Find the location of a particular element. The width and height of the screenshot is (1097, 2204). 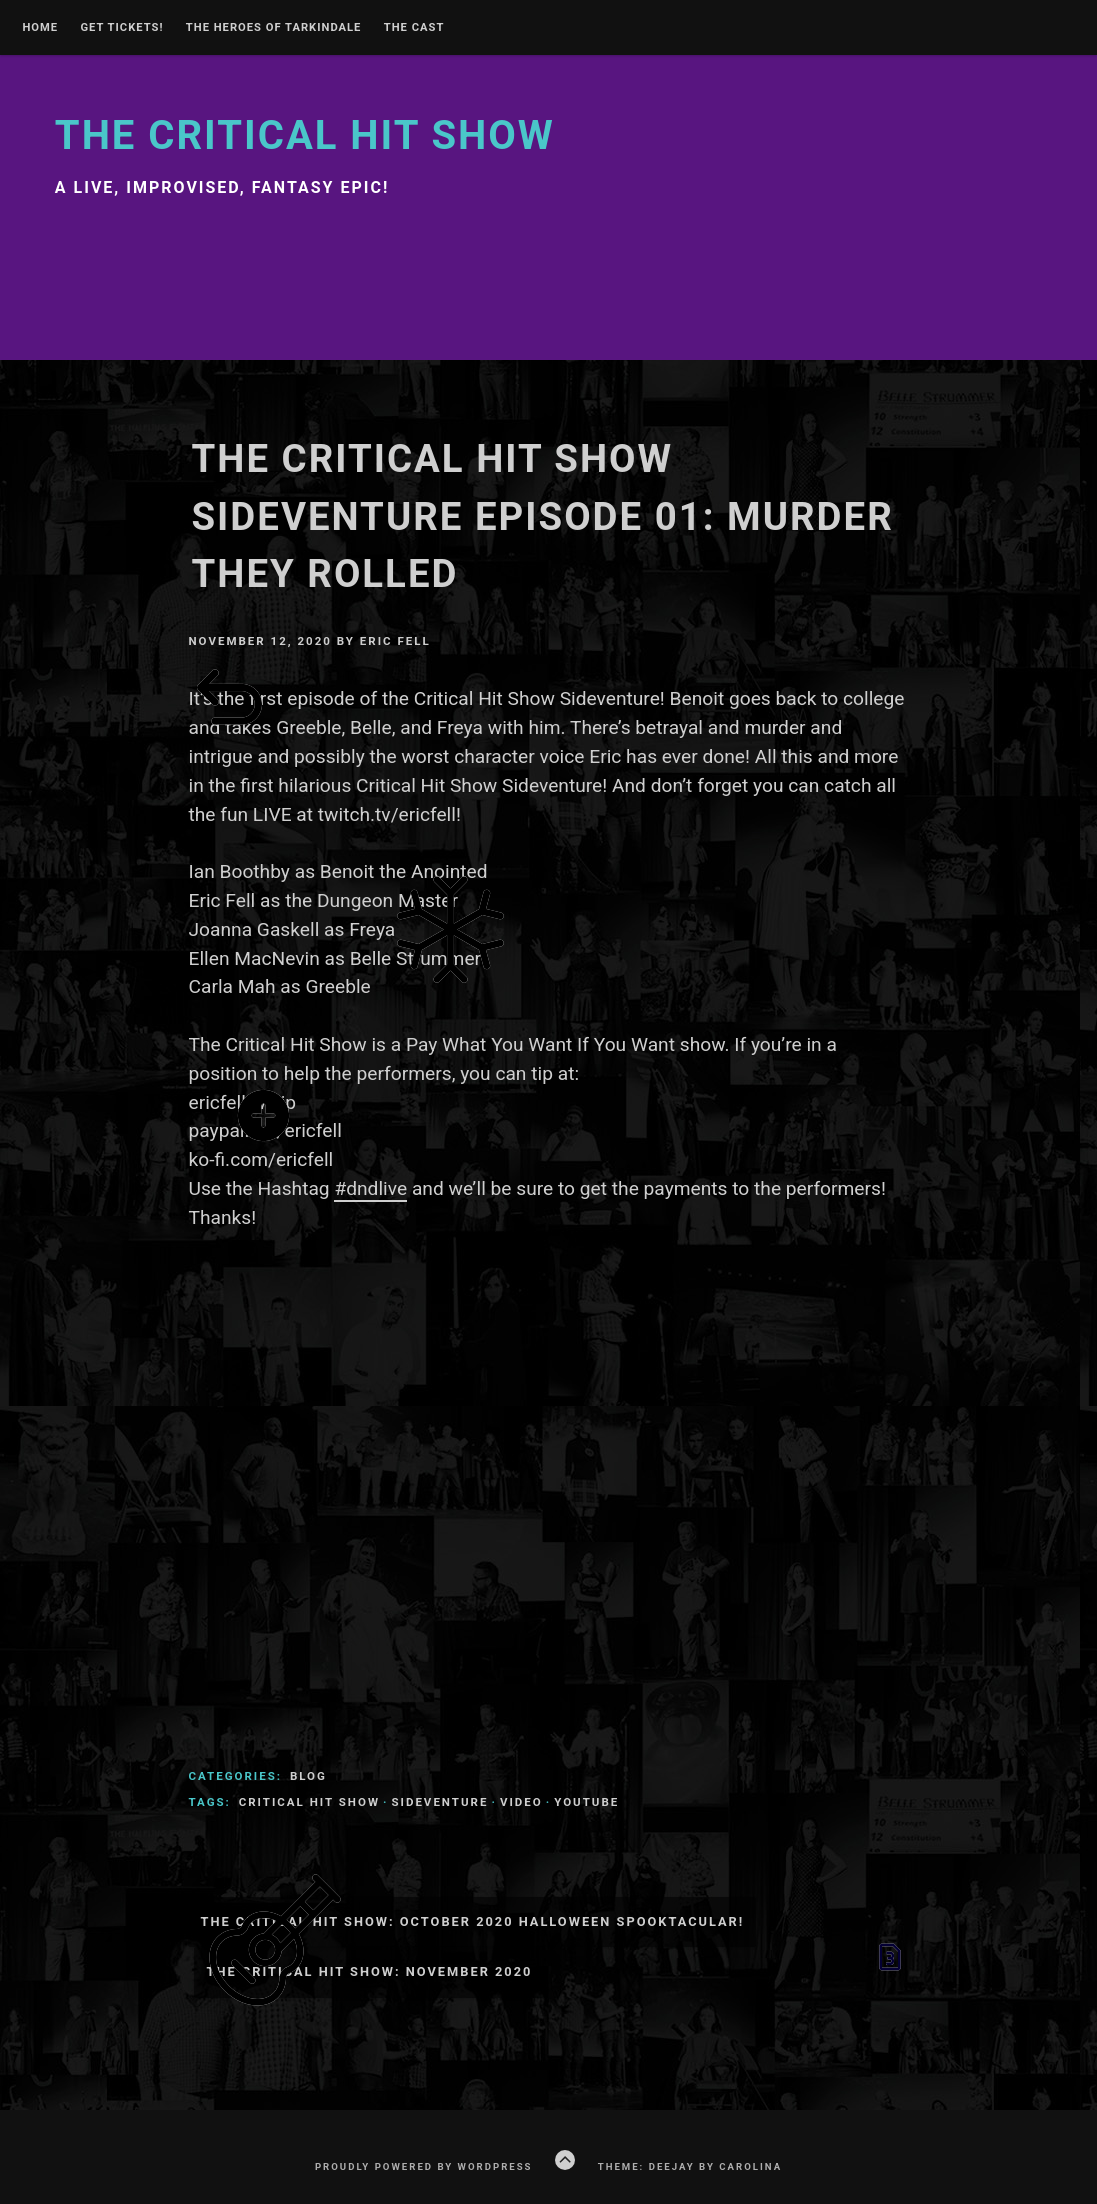

undo previous action is located at coordinates (229, 699).